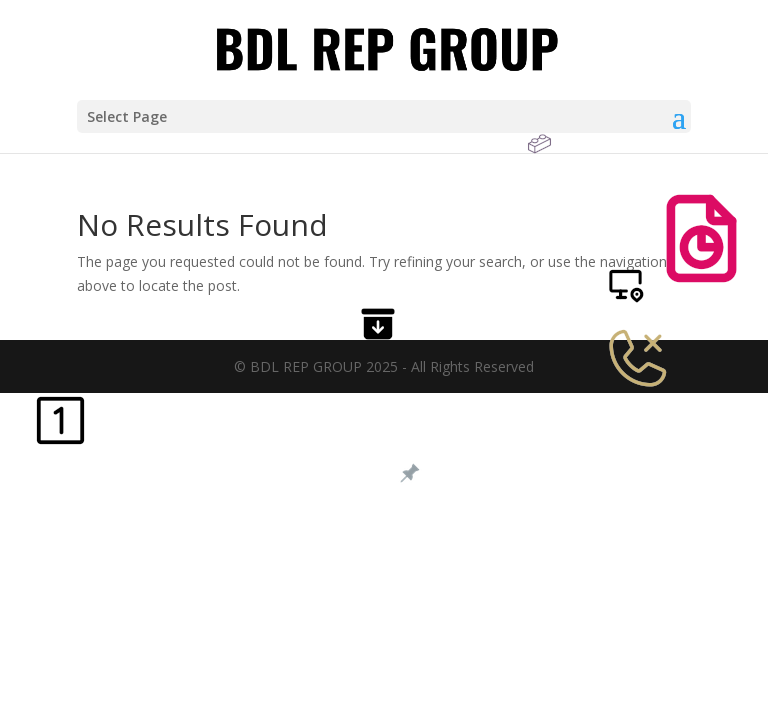 This screenshot has width=768, height=720. What do you see at coordinates (410, 473) in the screenshot?
I see `pin an item to keep it visible` at bounding box center [410, 473].